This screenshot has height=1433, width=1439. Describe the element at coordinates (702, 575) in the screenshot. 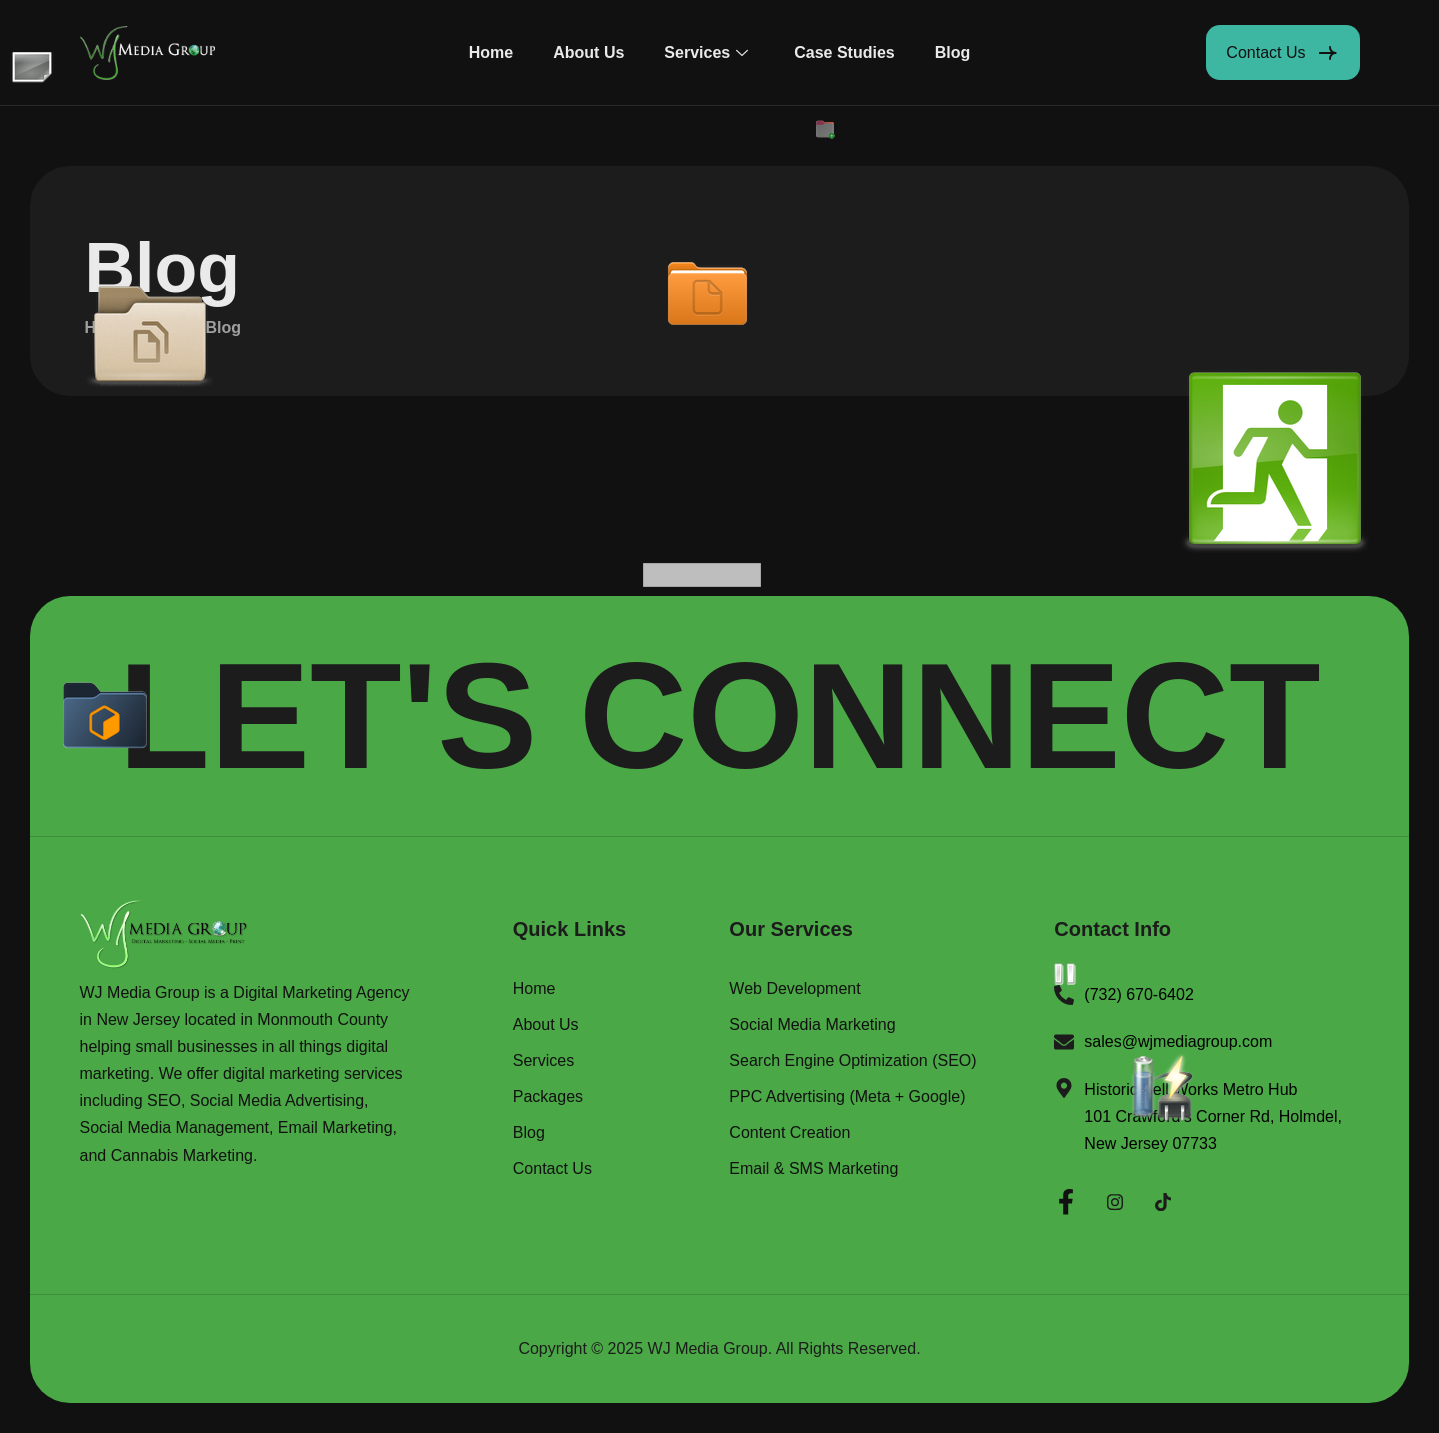

I see `remove an item from a list` at that location.